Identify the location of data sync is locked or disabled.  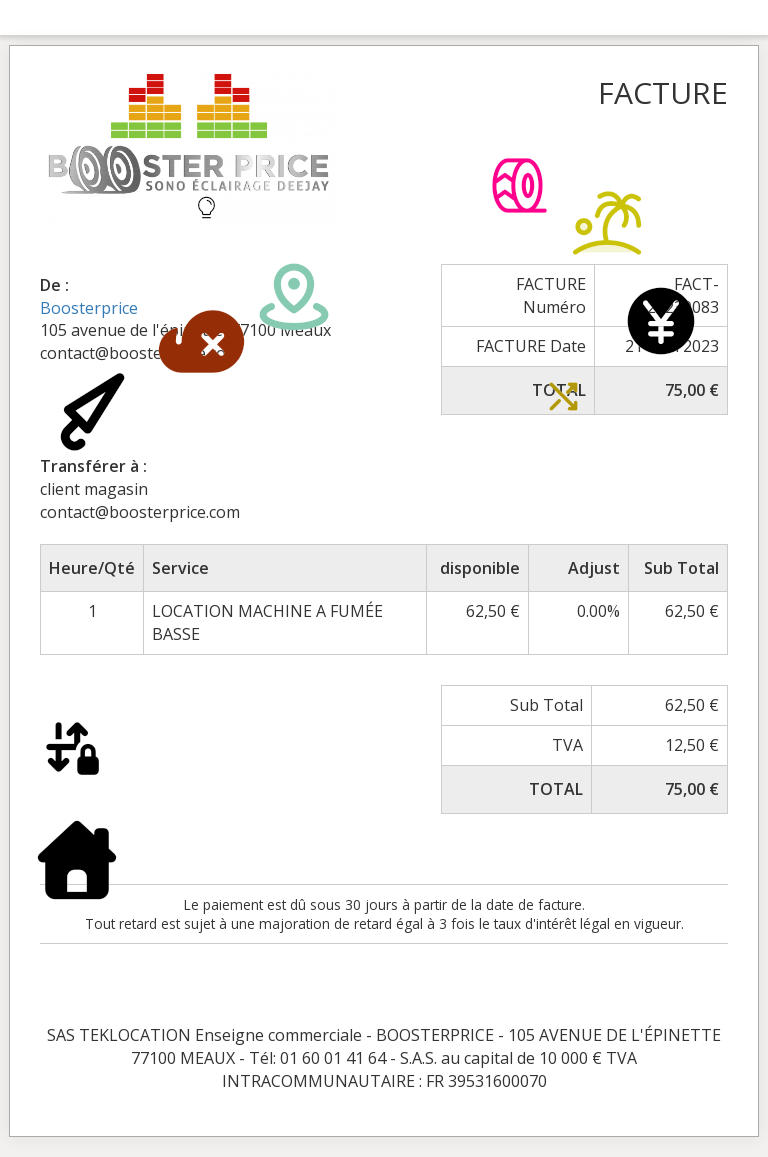
(71, 747).